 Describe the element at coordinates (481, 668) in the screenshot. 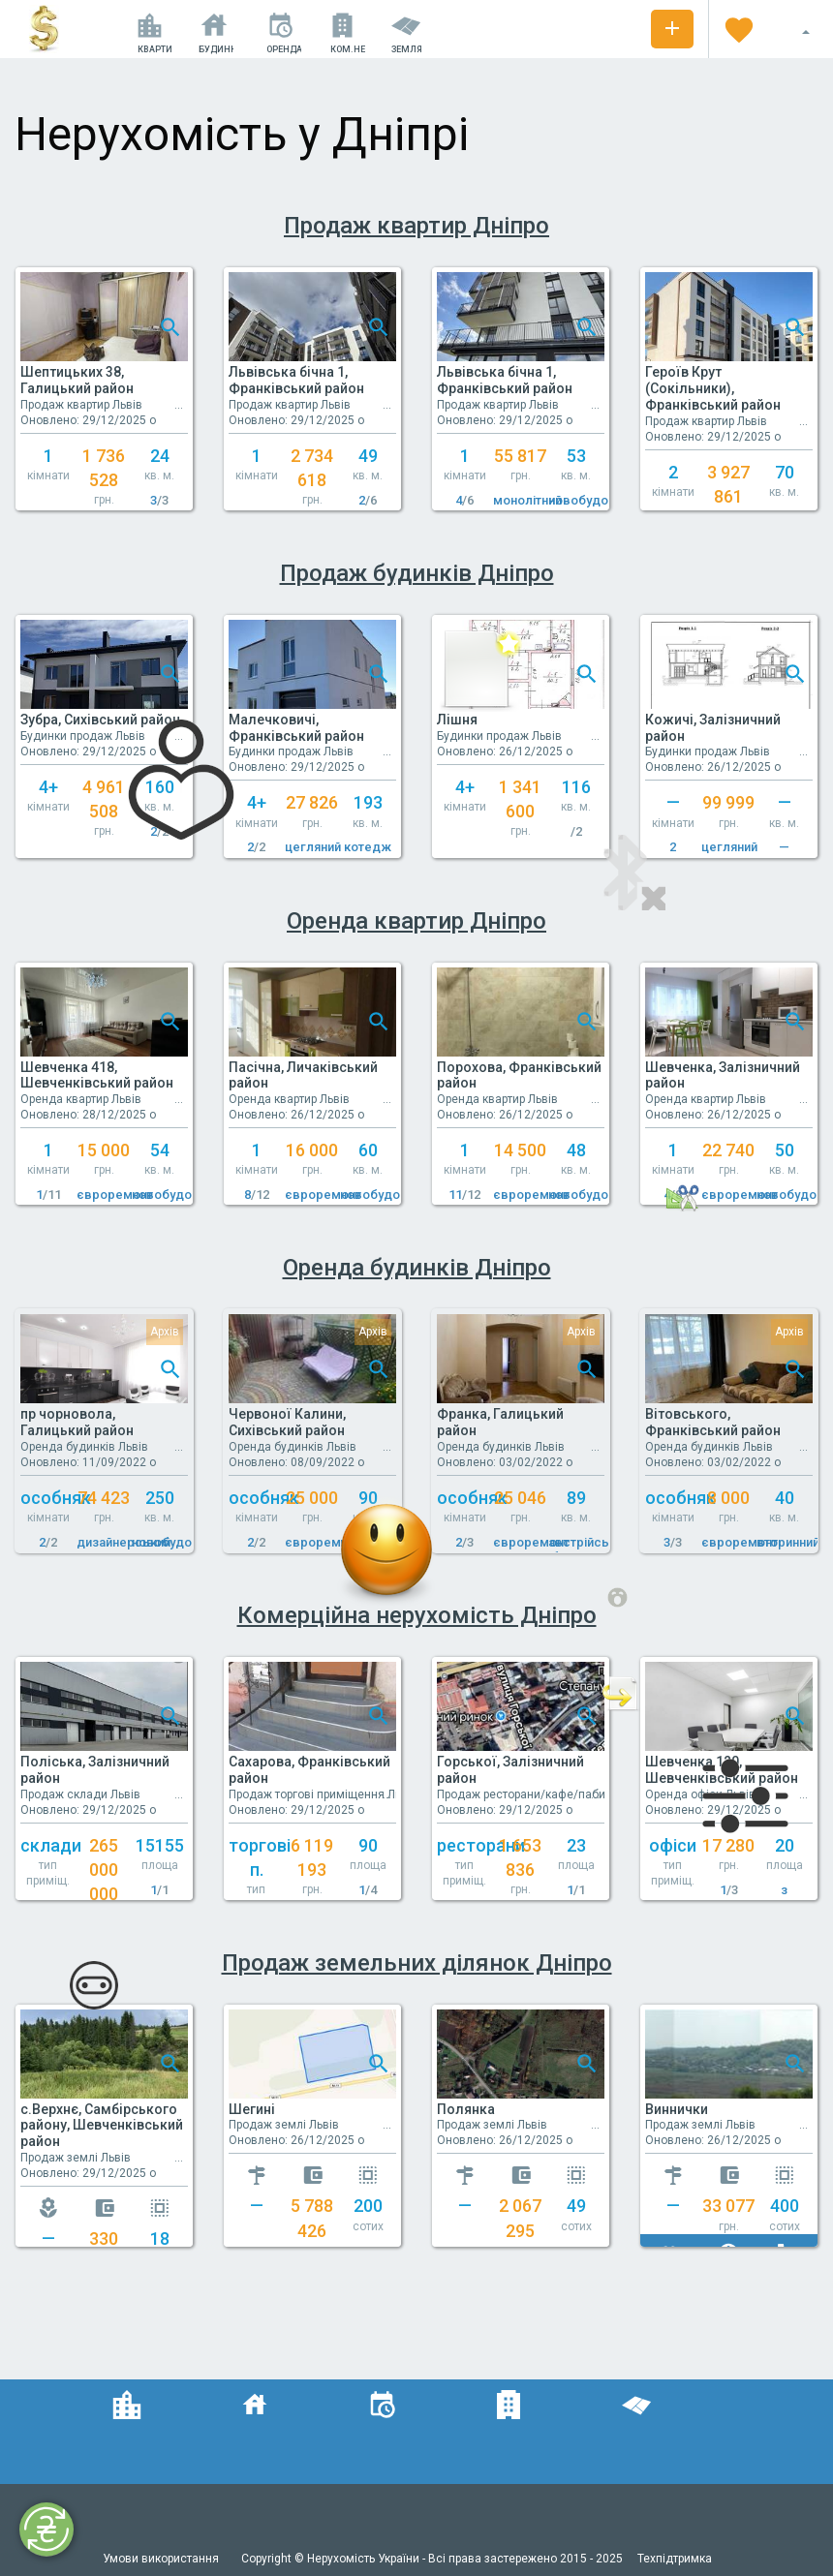

I see `create a new document` at that location.